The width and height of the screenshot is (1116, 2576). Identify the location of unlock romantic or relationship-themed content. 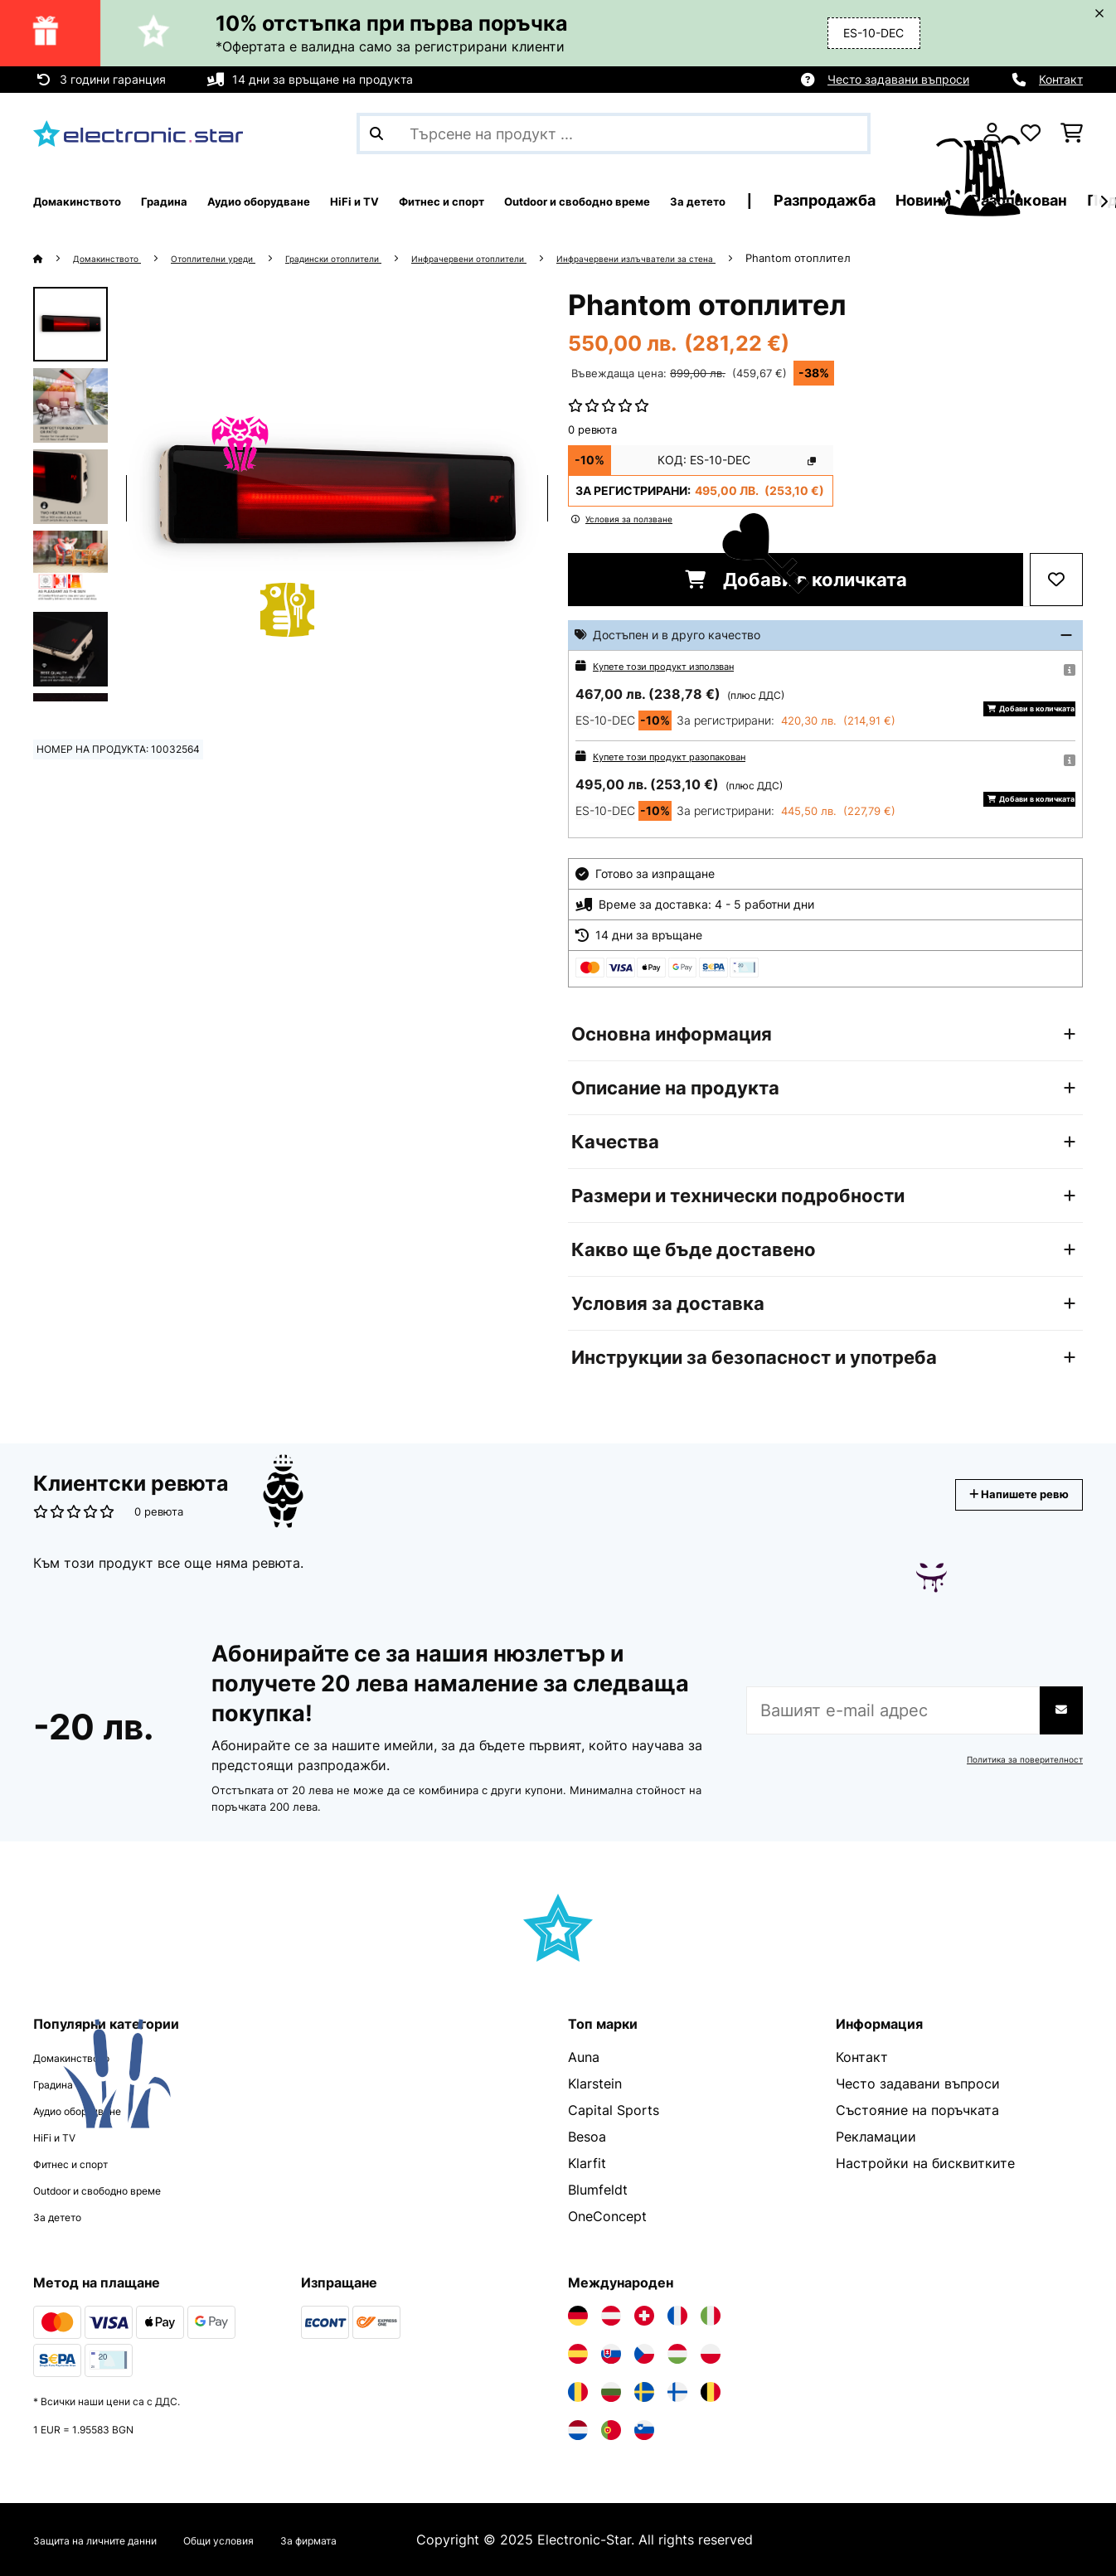
(765, 553).